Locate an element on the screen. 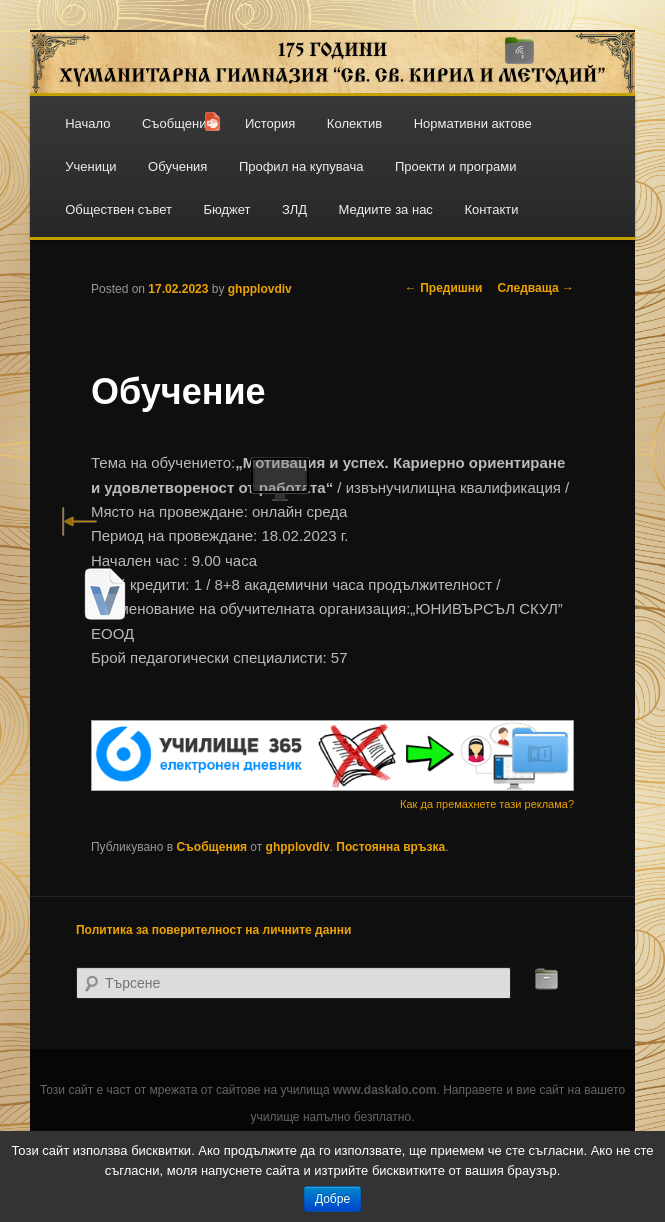 The width and height of the screenshot is (665, 1222). go to the first item in a list or sequence is located at coordinates (79, 521).